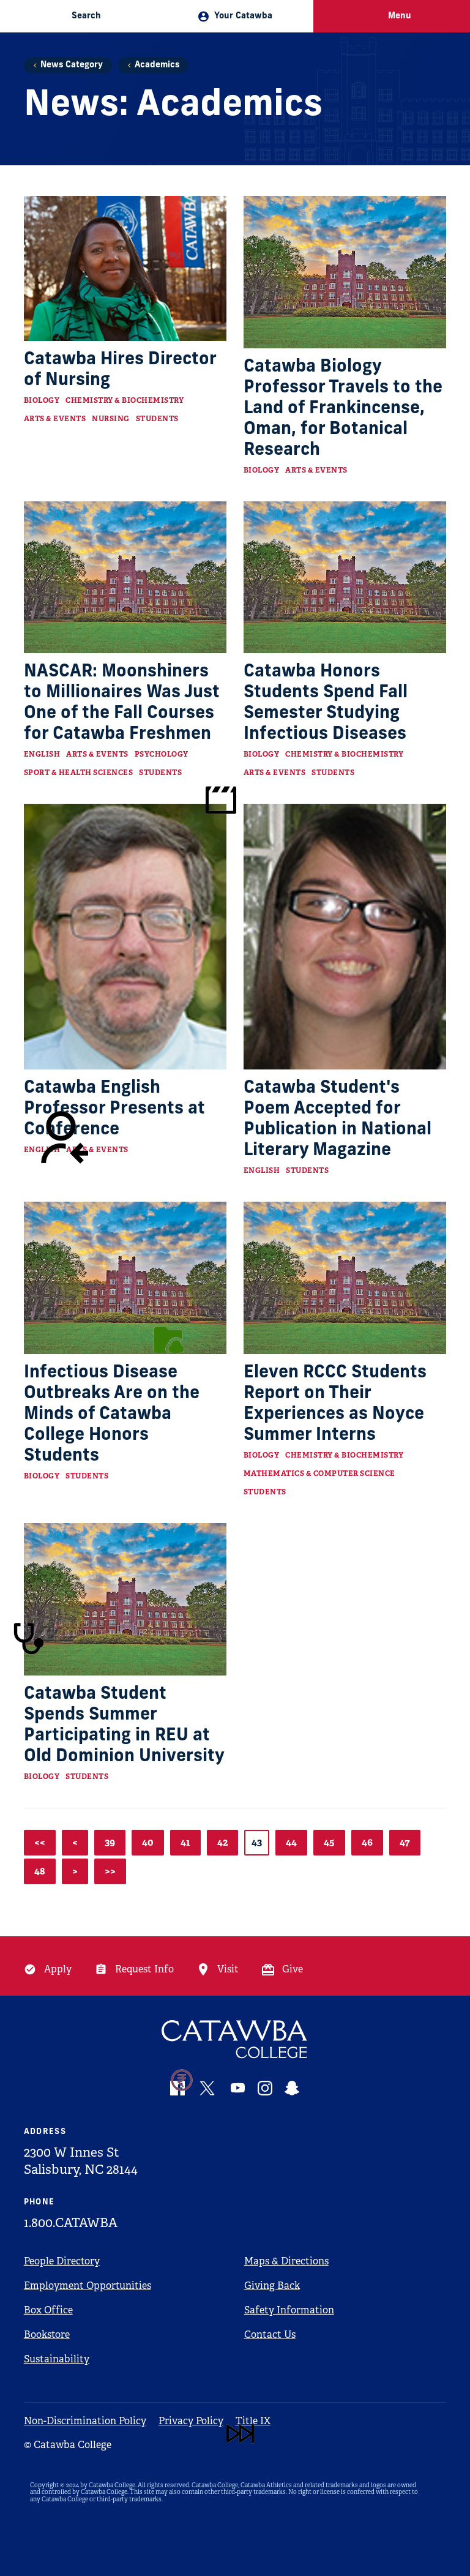 Image resolution: width=470 pixels, height=2576 pixels. I want to click on access health or medical features, so click(27, 1638).